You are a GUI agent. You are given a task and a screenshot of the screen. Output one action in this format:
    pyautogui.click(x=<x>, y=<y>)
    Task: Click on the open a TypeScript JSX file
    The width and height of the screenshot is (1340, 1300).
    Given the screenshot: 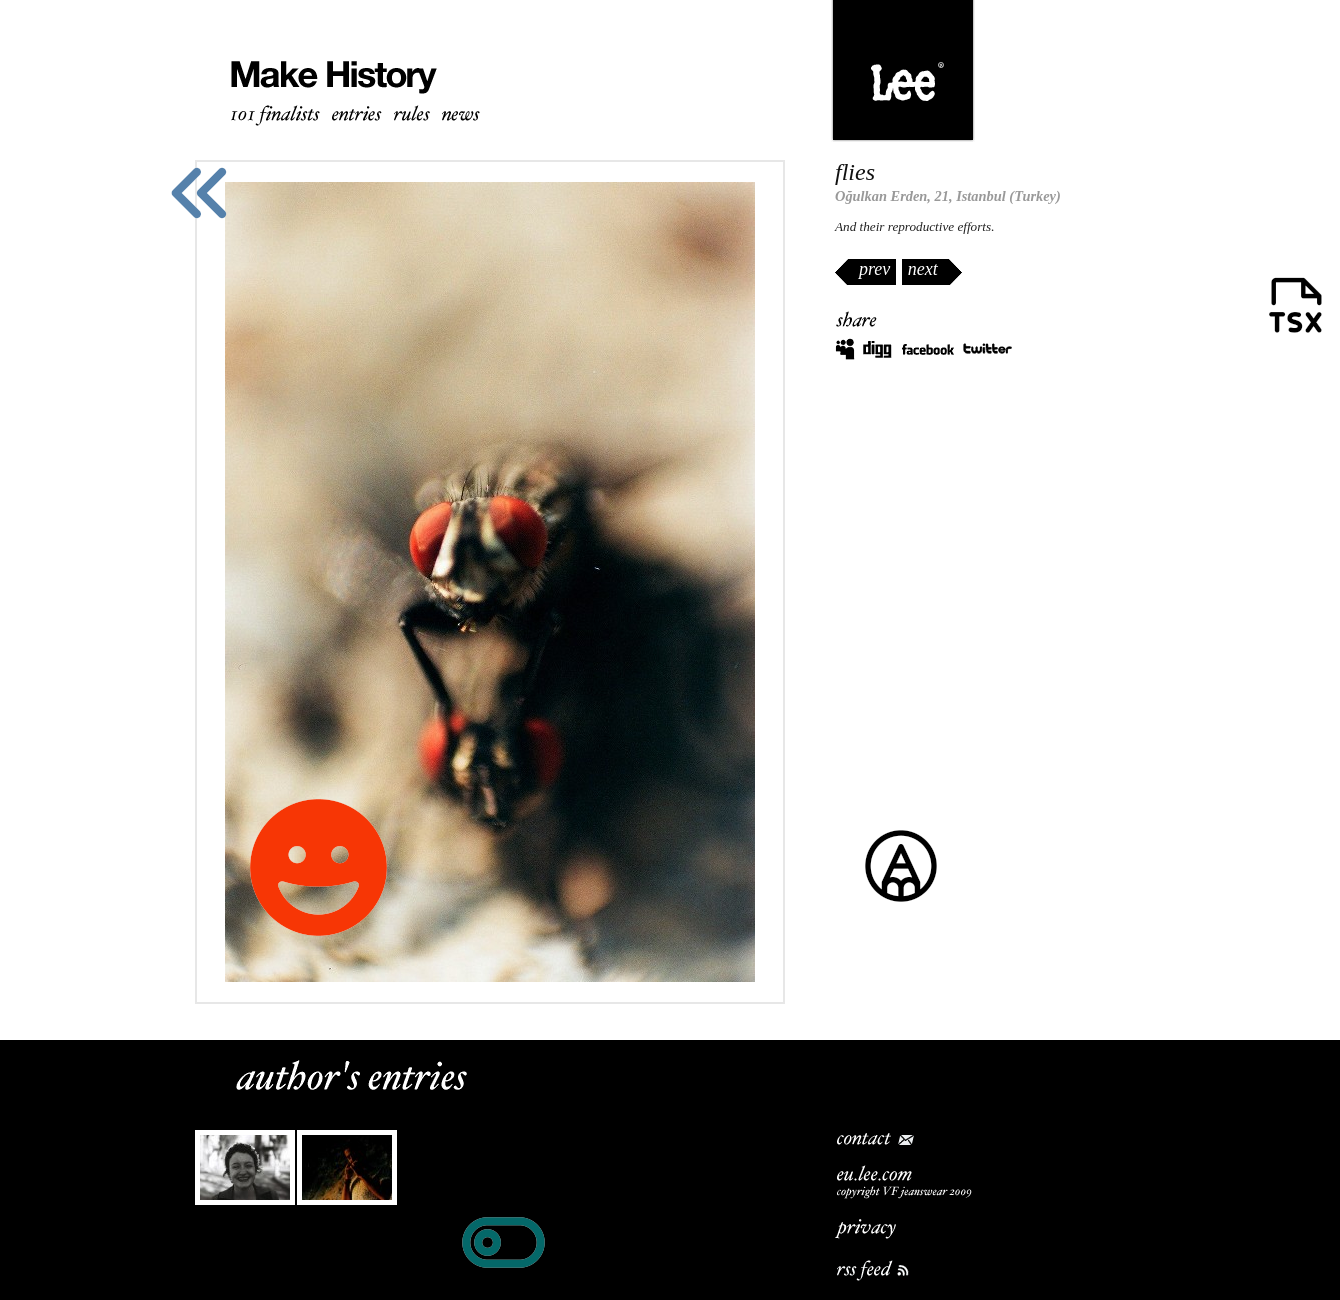 What is the action you would take?
    pyautogui.click(x=1296, y=307)
    